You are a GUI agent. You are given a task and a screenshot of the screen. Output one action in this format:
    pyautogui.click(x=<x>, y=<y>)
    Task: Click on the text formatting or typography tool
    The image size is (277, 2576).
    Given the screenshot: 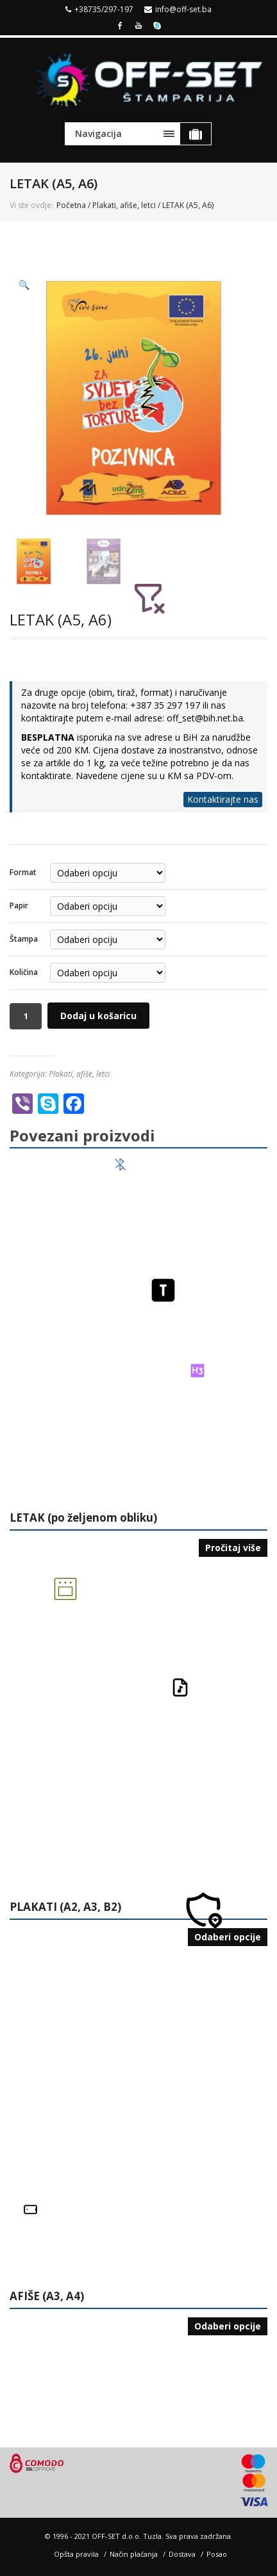 What is the action you would take?
    pyautogui.click(x=163, y=1290)
    